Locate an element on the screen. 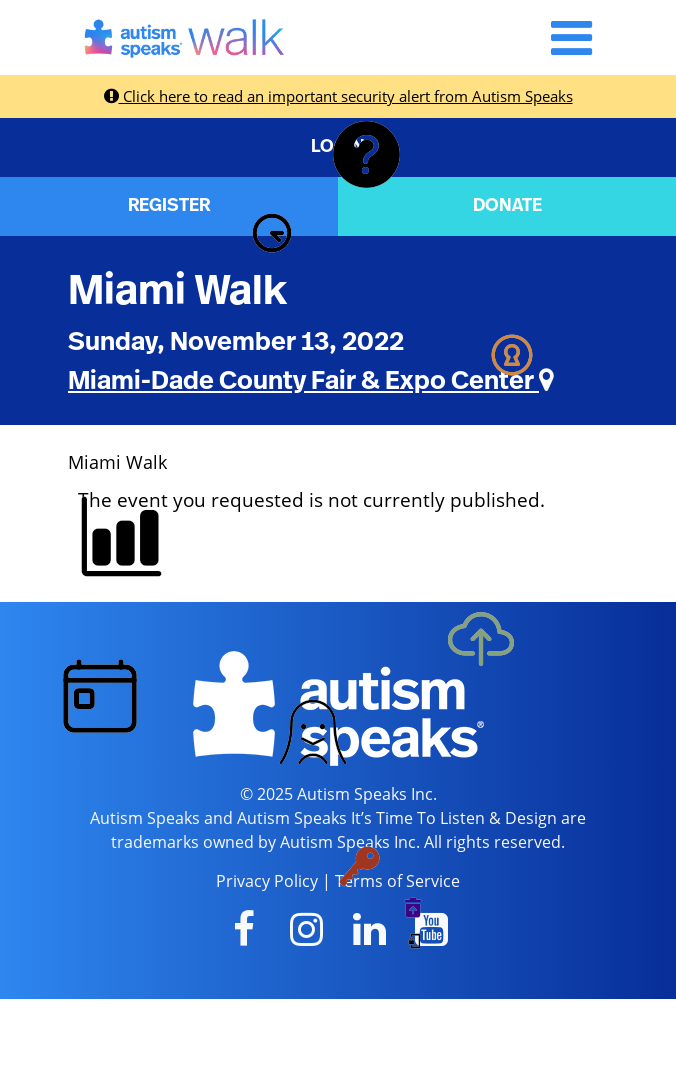 The height and width of the screenshot is (1084, 676). indicates linux operating system compatibility is located at coordinates (313, 736).